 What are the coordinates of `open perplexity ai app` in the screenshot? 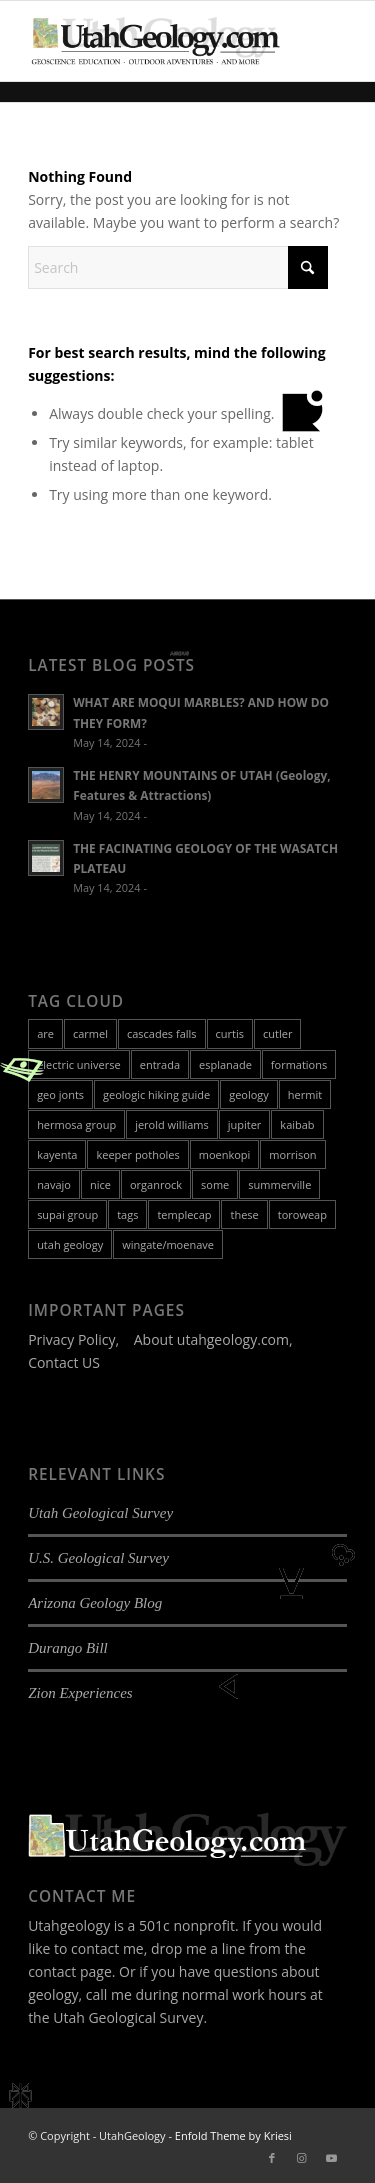 It's located at (20, 2095).